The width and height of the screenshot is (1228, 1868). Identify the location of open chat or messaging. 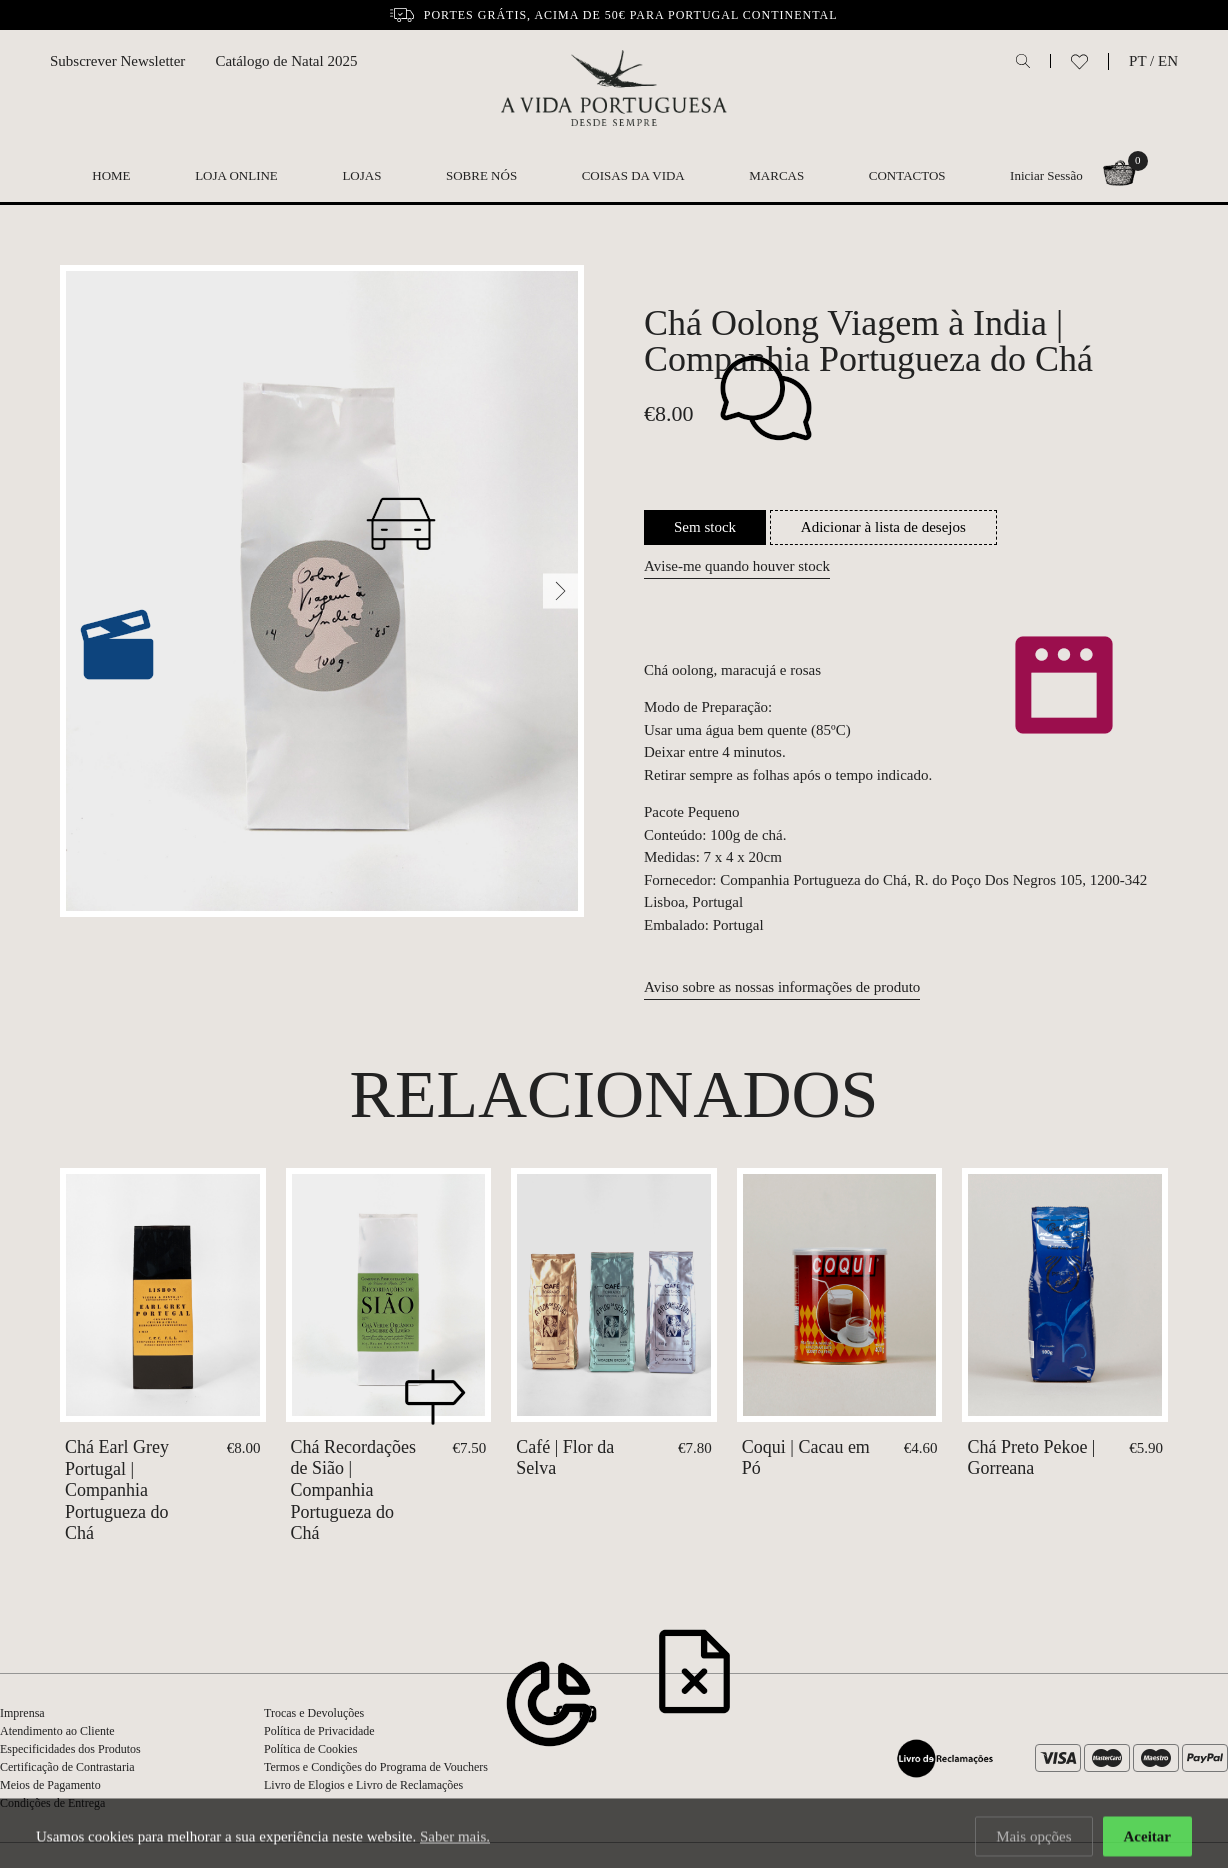
(766, 398).